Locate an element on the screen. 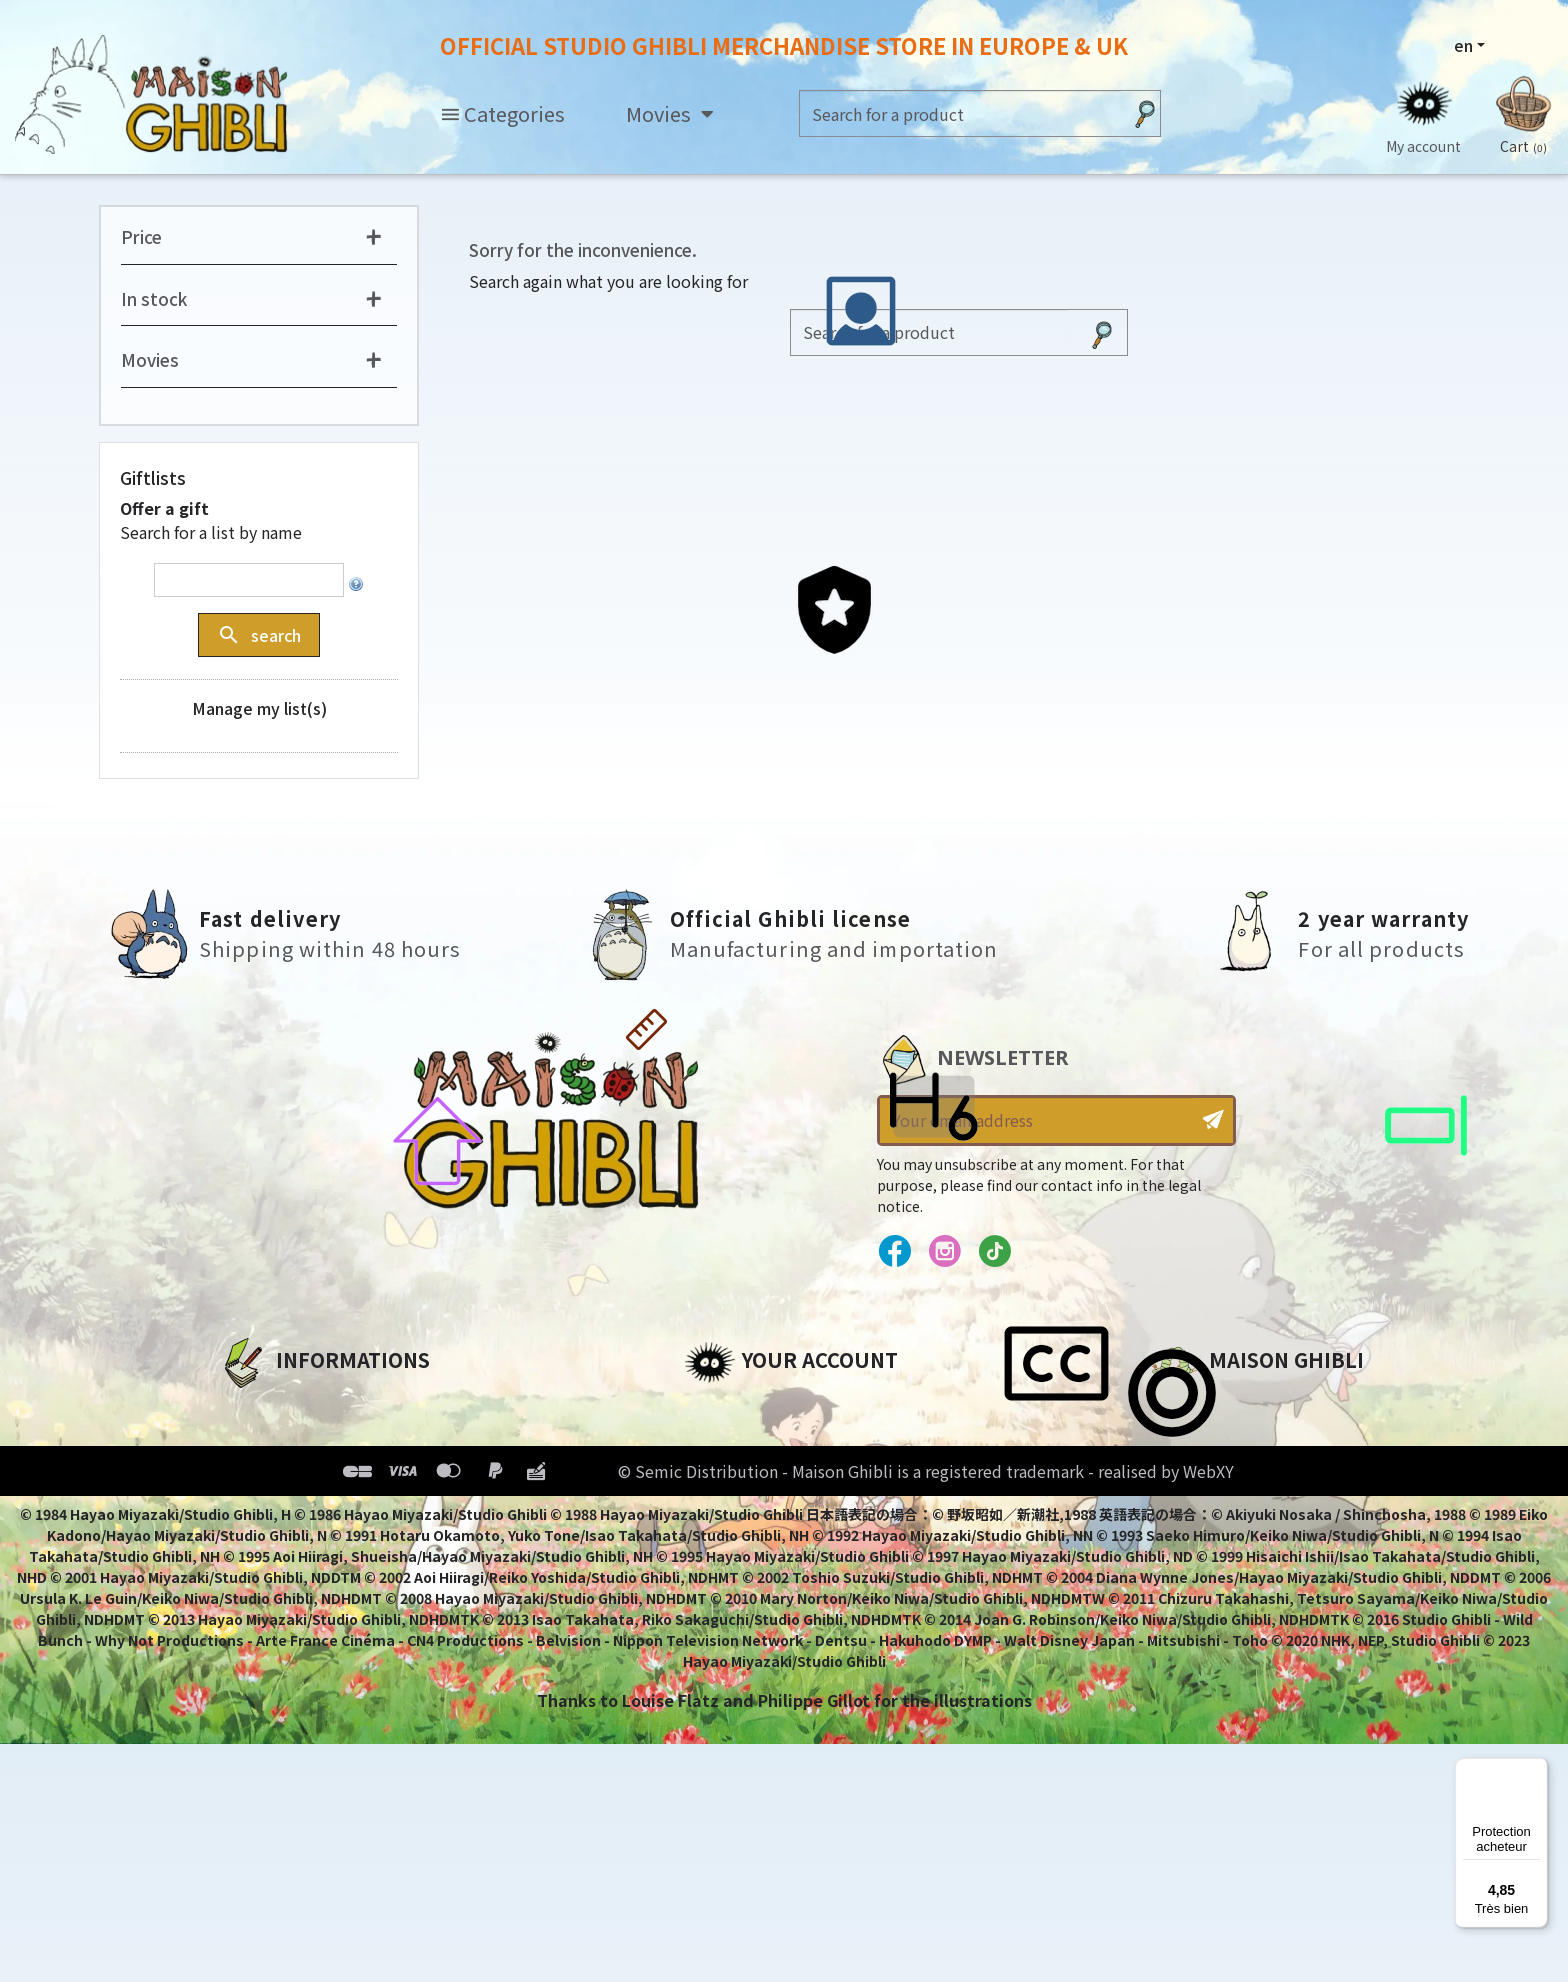 Image resolution: width=1568 pixels, height=1982 pixels. view user profile is located at coordinates (861, 311).